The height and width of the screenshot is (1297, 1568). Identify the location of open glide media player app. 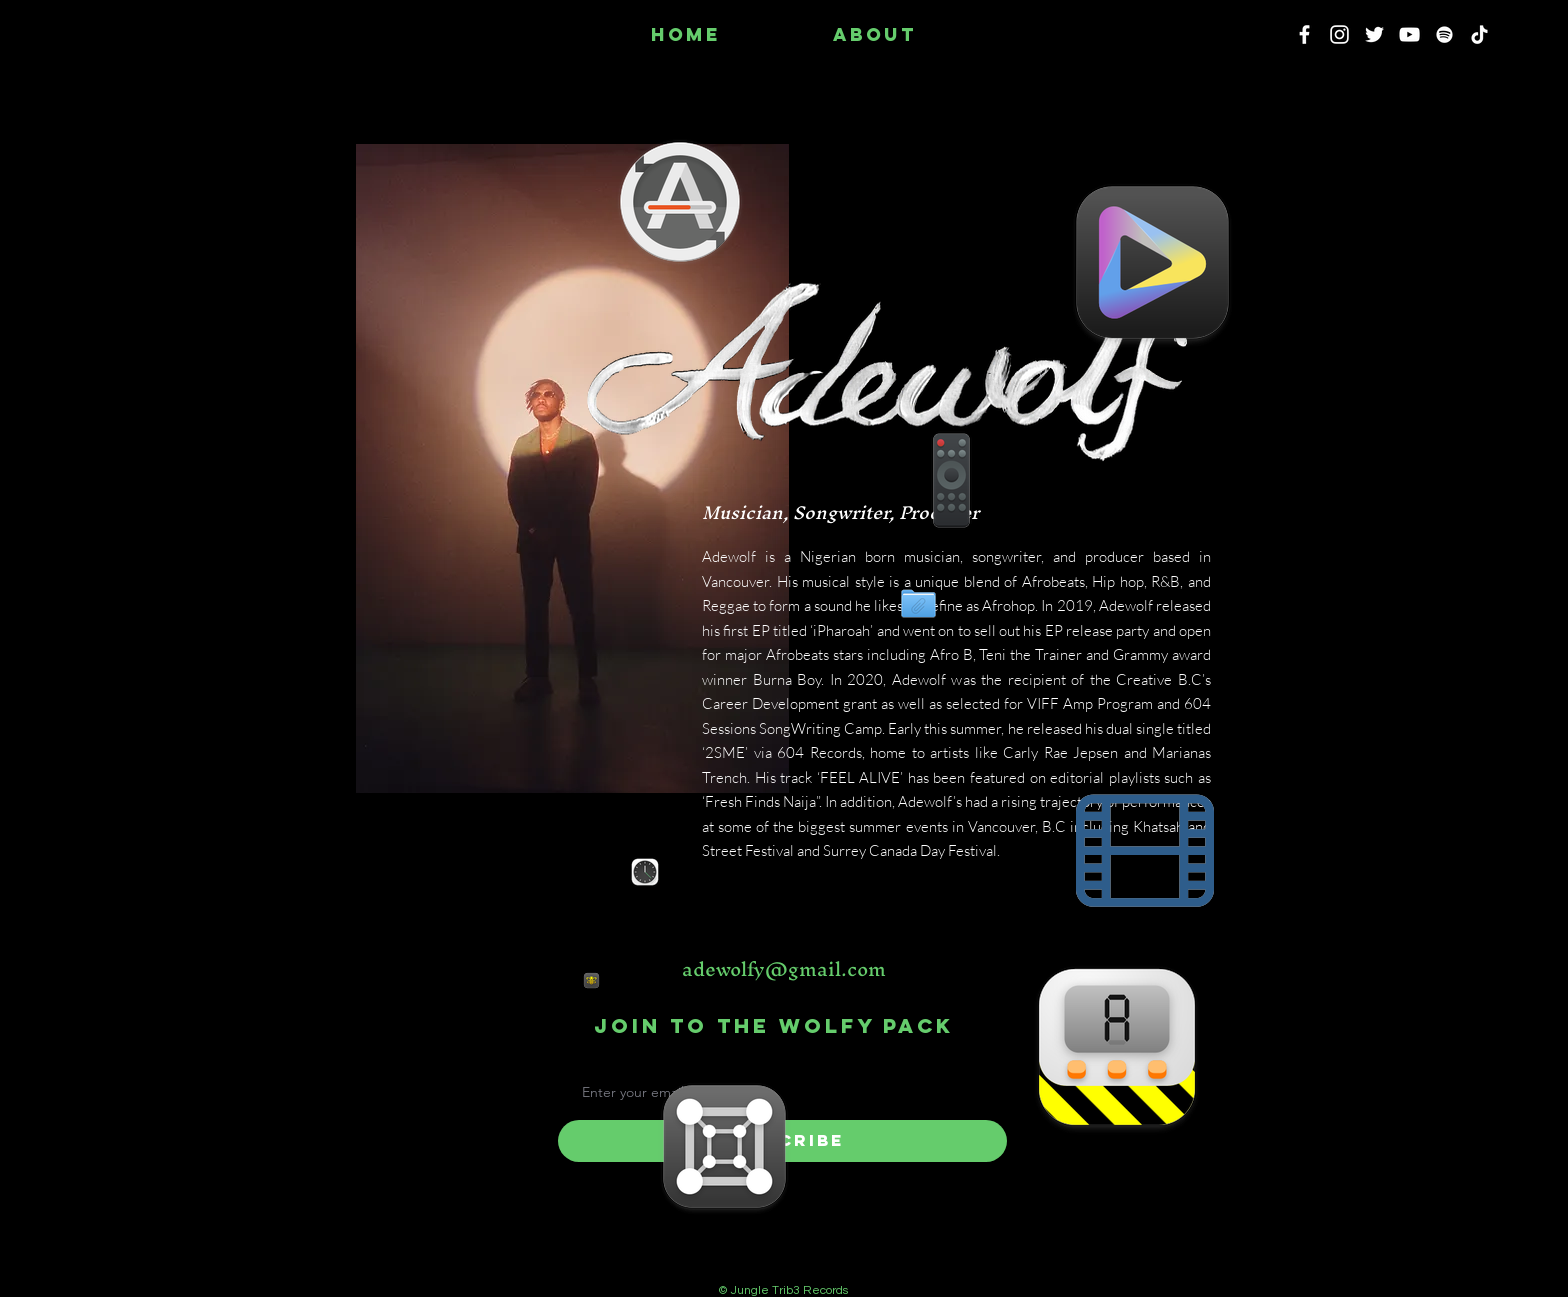
(1152, 262).